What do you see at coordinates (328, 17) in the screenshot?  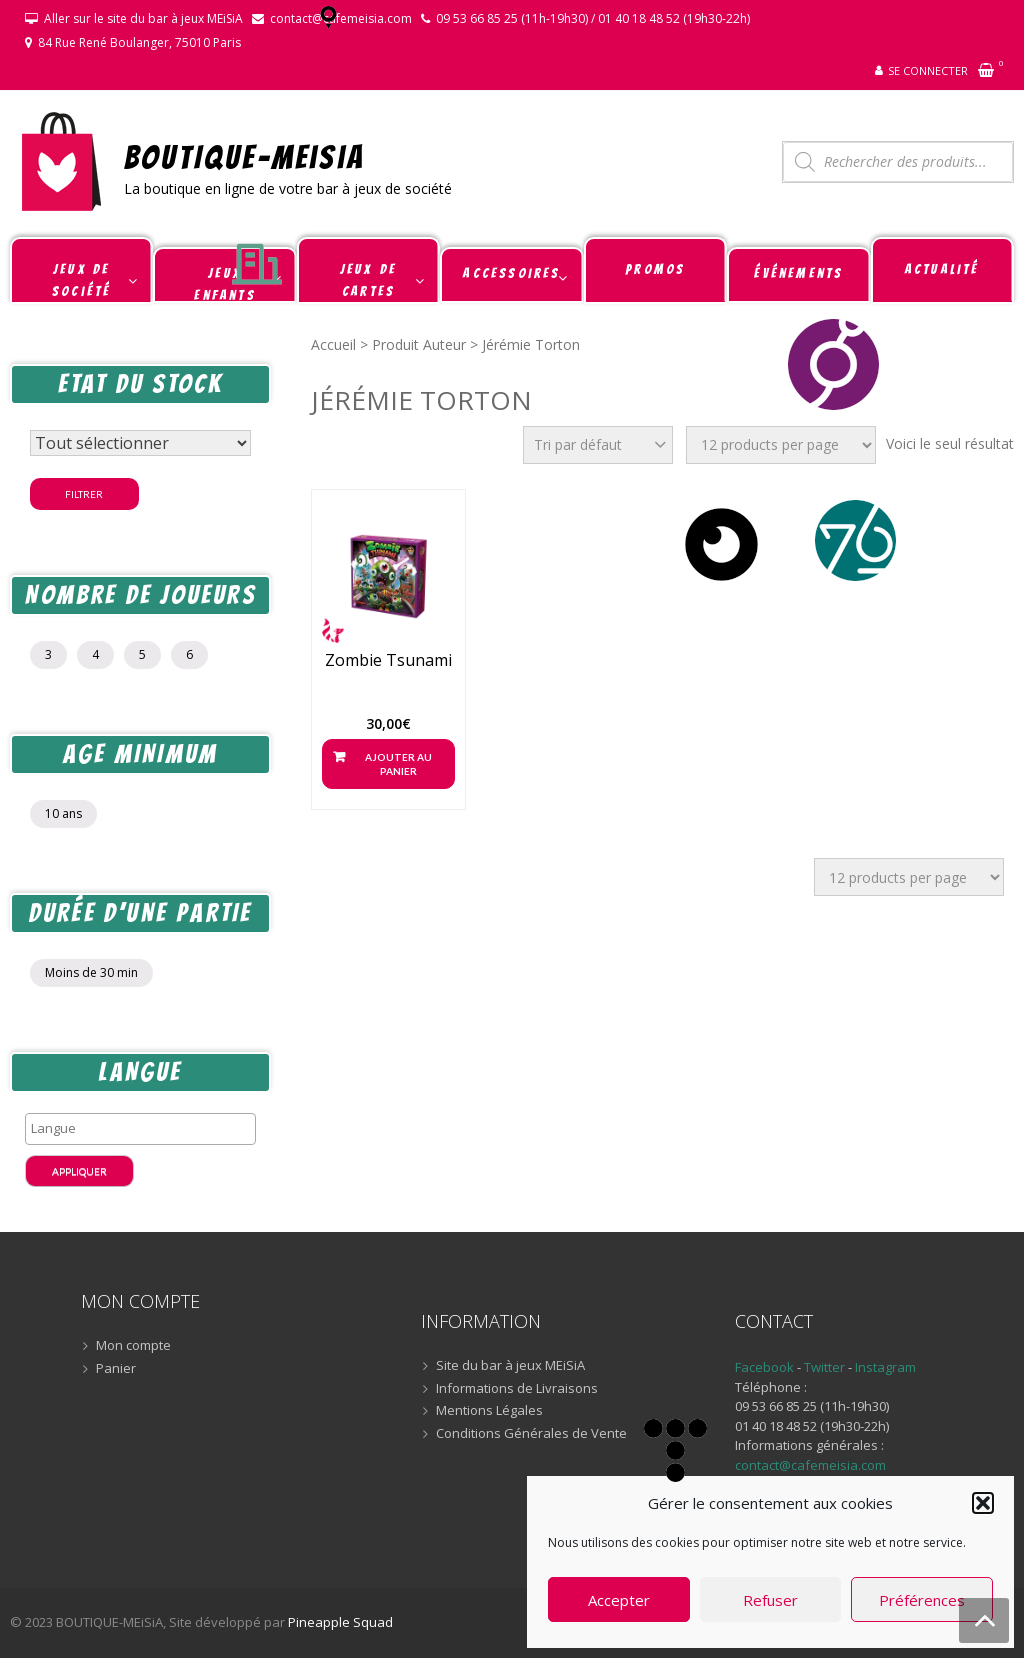 I see `open TomTom navigation app` at bounding box center [328, 17].